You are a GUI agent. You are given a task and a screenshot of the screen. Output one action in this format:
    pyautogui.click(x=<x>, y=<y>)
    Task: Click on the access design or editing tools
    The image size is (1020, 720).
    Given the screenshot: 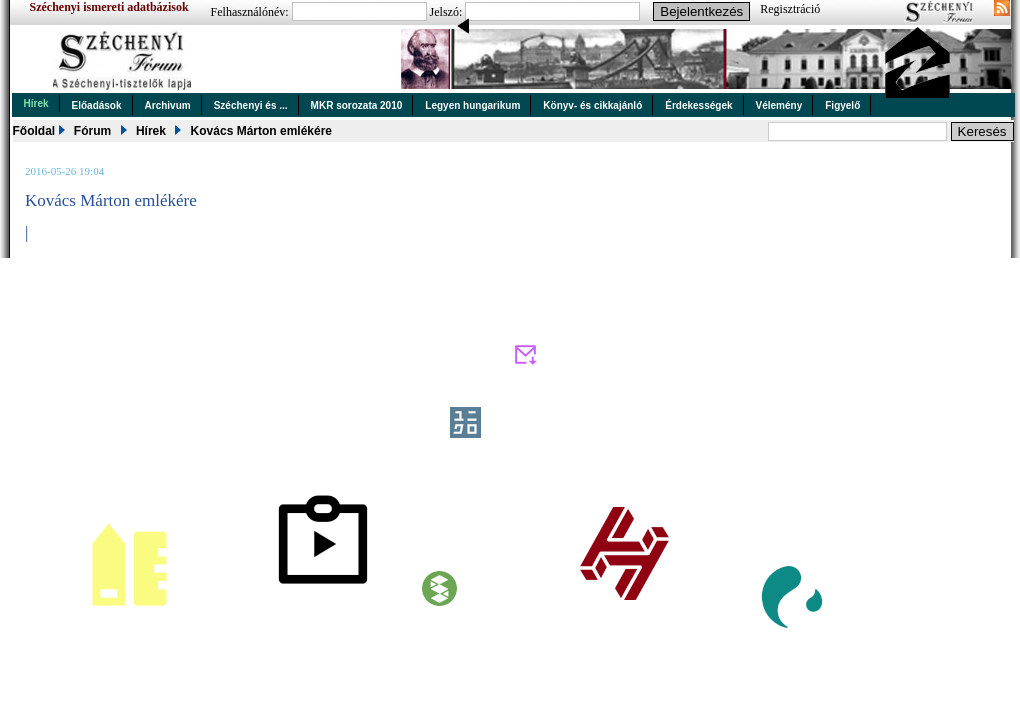 What is the action you would take?
    pyautogui.click(x=129, y=564)
    